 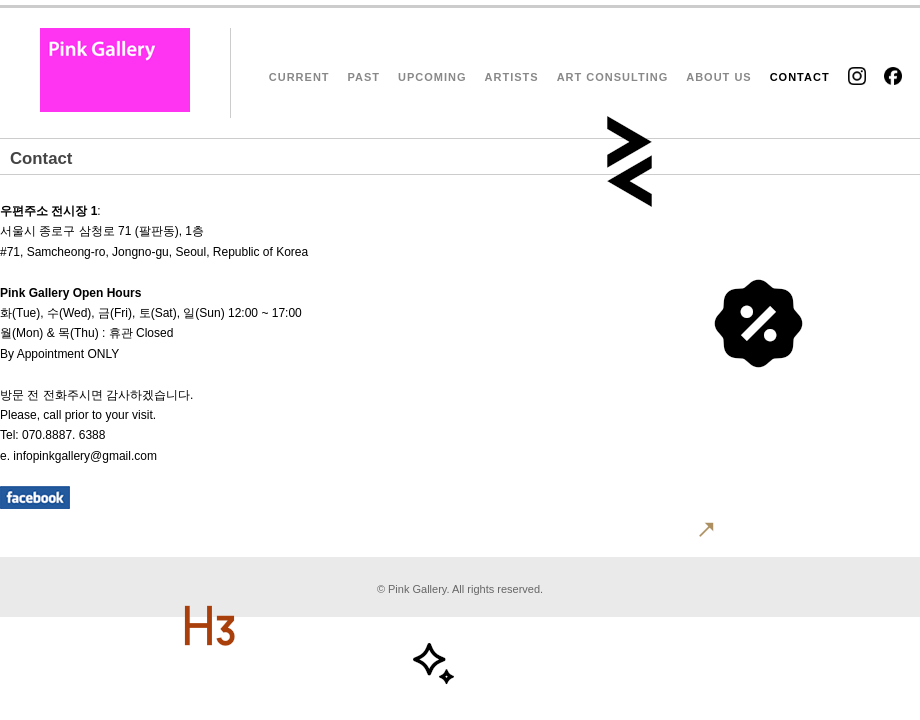 I want to click on open link in new tab or external window, so click(x=706, y=529).